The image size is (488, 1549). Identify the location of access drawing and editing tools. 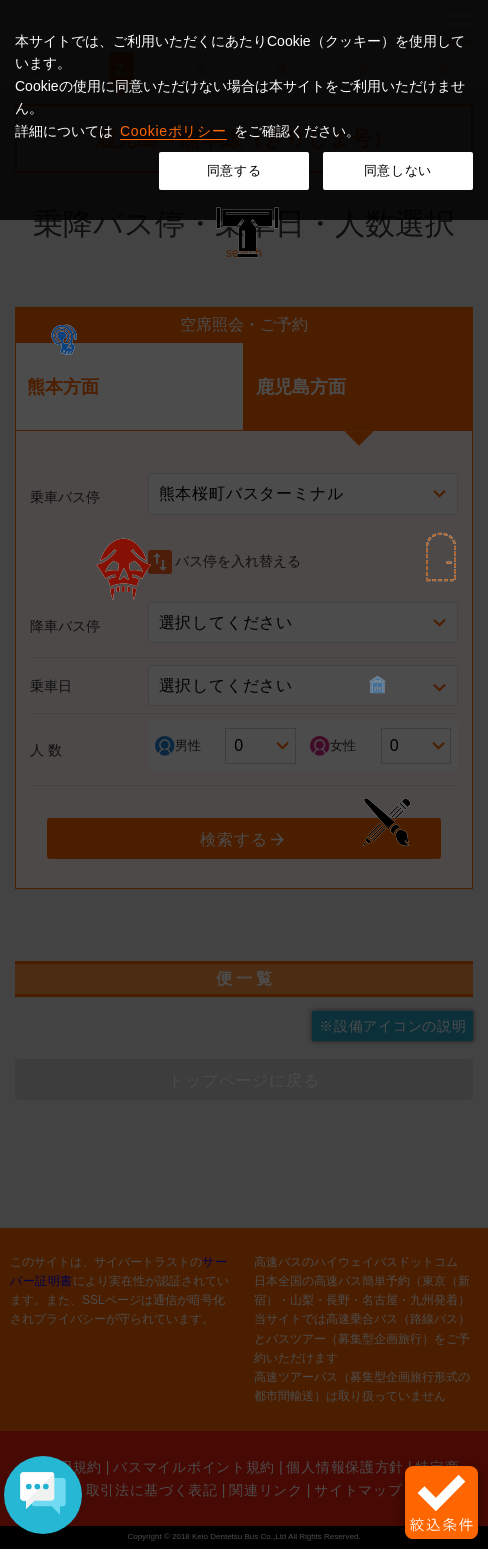
(387, 822).